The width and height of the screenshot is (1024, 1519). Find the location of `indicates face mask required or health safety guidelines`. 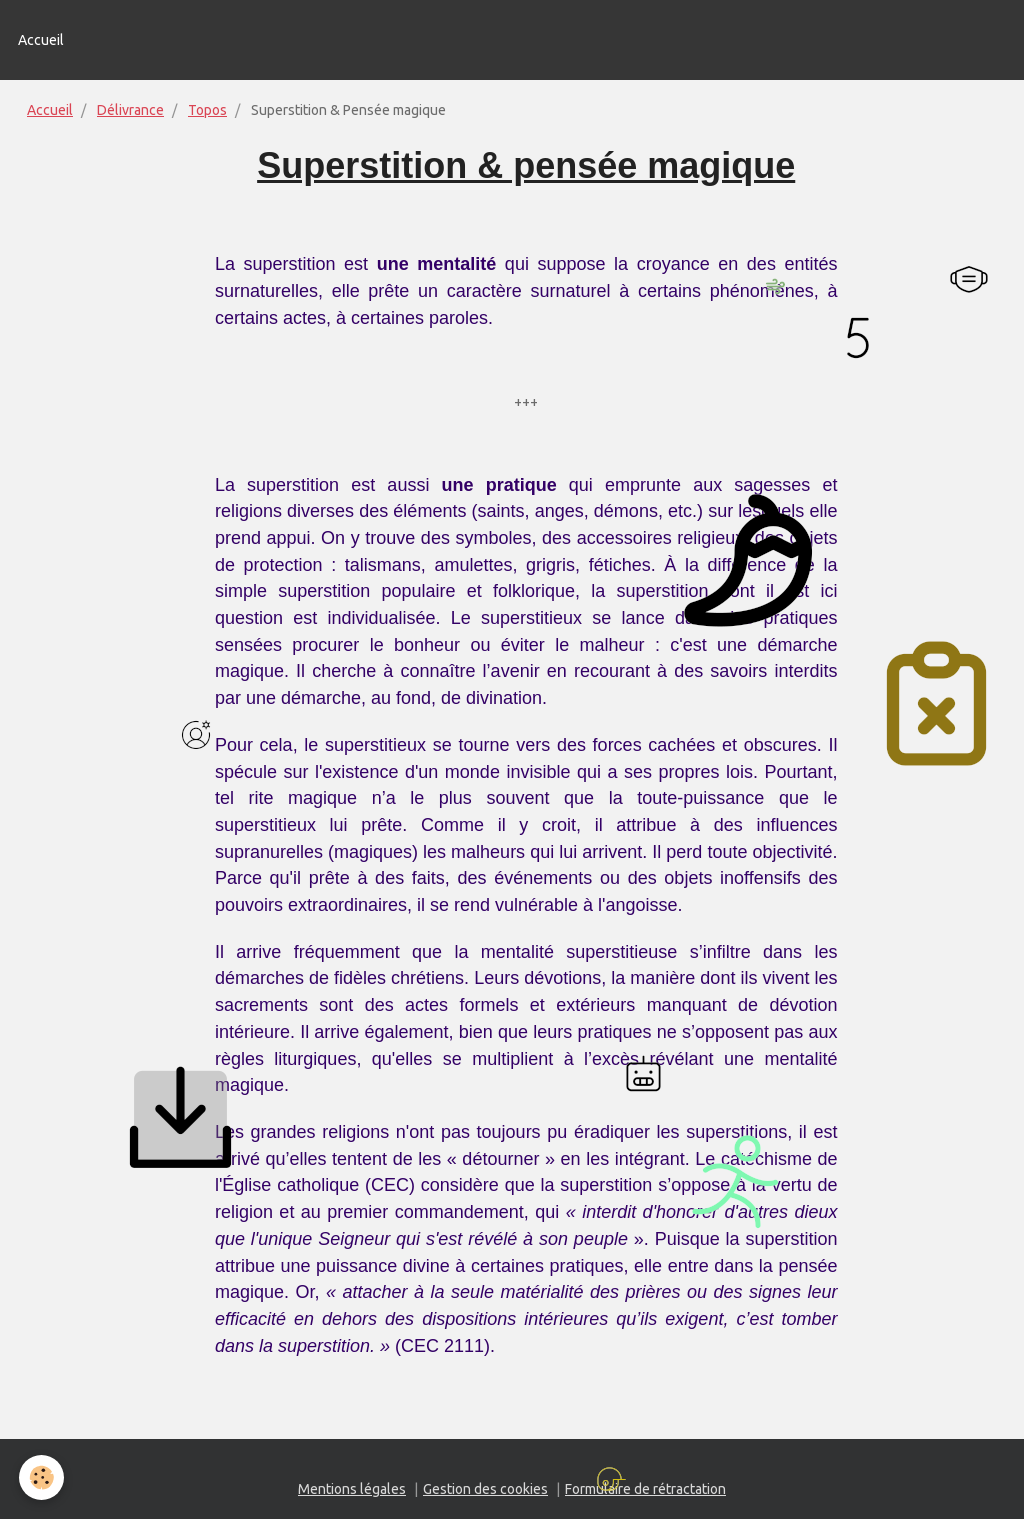

indicates face mask required or health safety guidelines is located at coordinates (969, 280).